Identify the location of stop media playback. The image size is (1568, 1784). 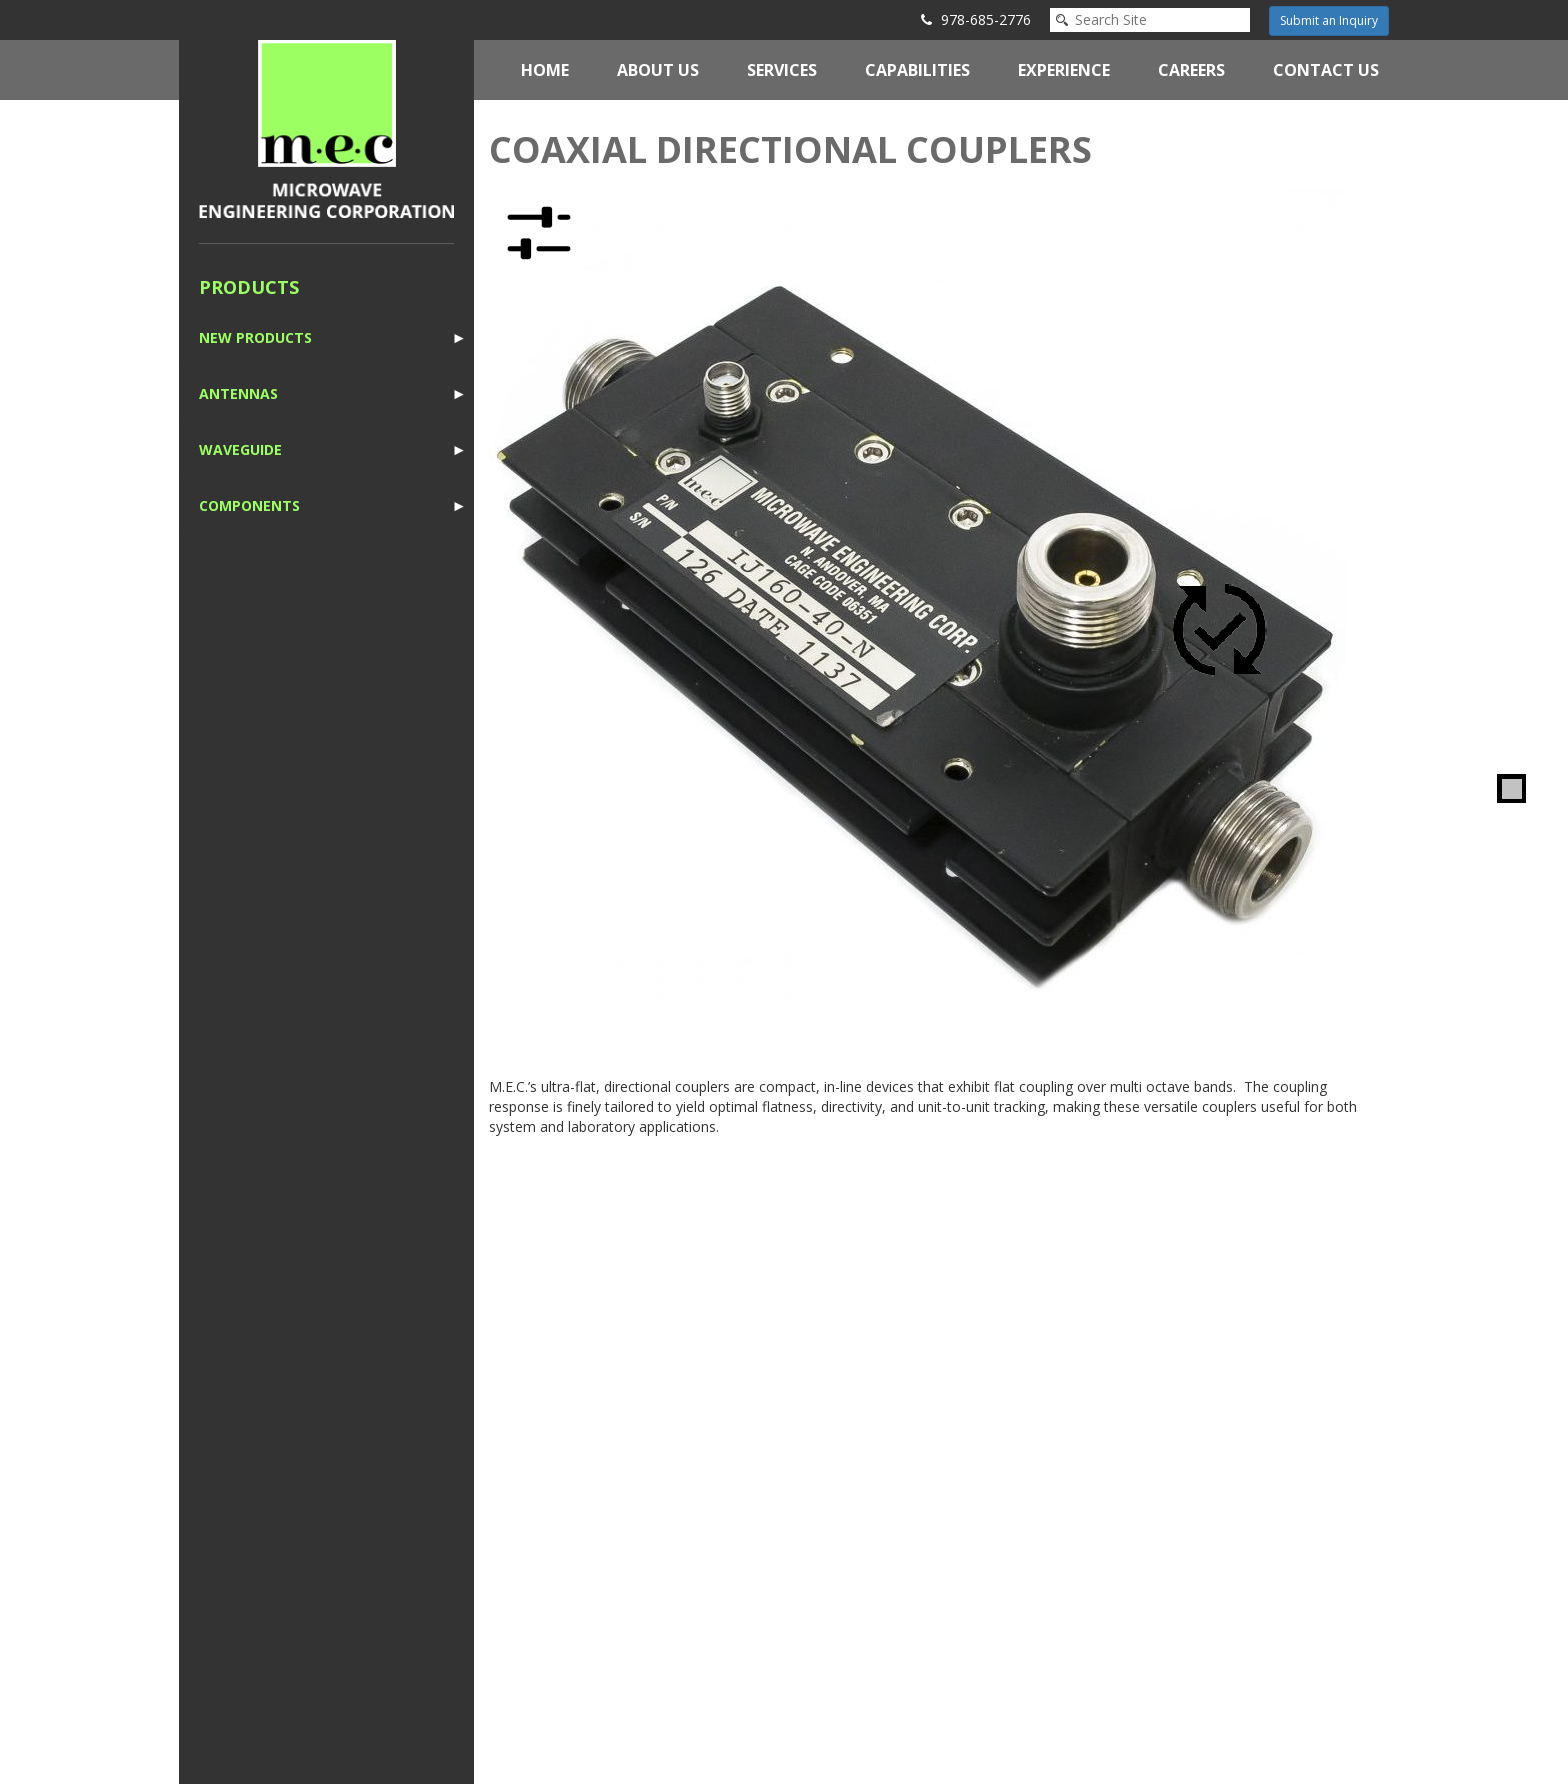
(1512, 789).